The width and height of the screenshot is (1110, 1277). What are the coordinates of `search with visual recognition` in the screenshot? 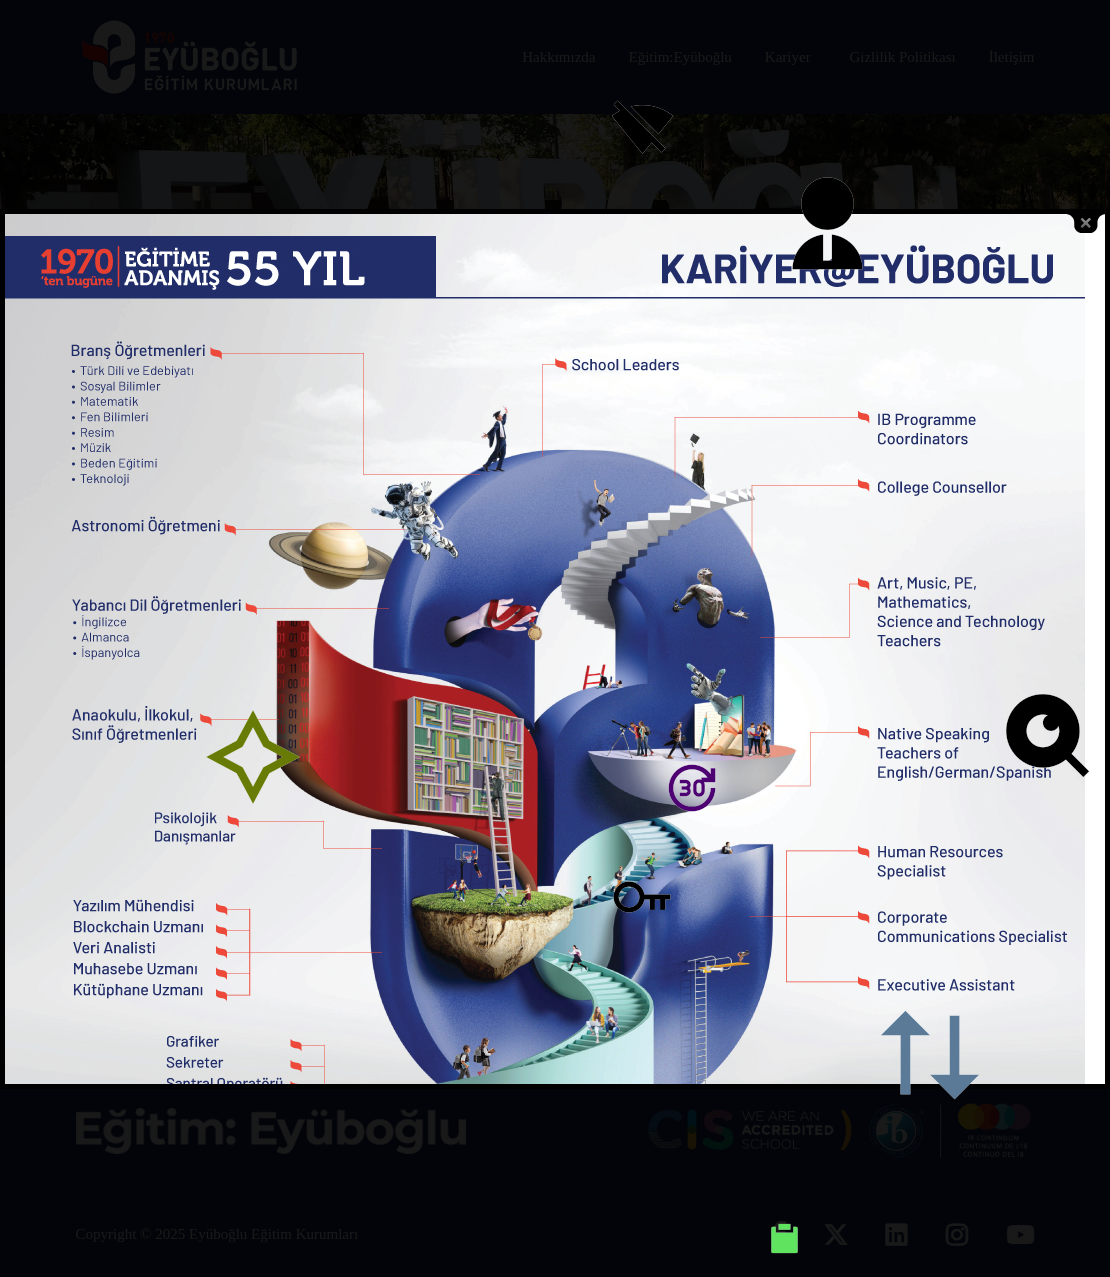 It's located at (1047, 735).